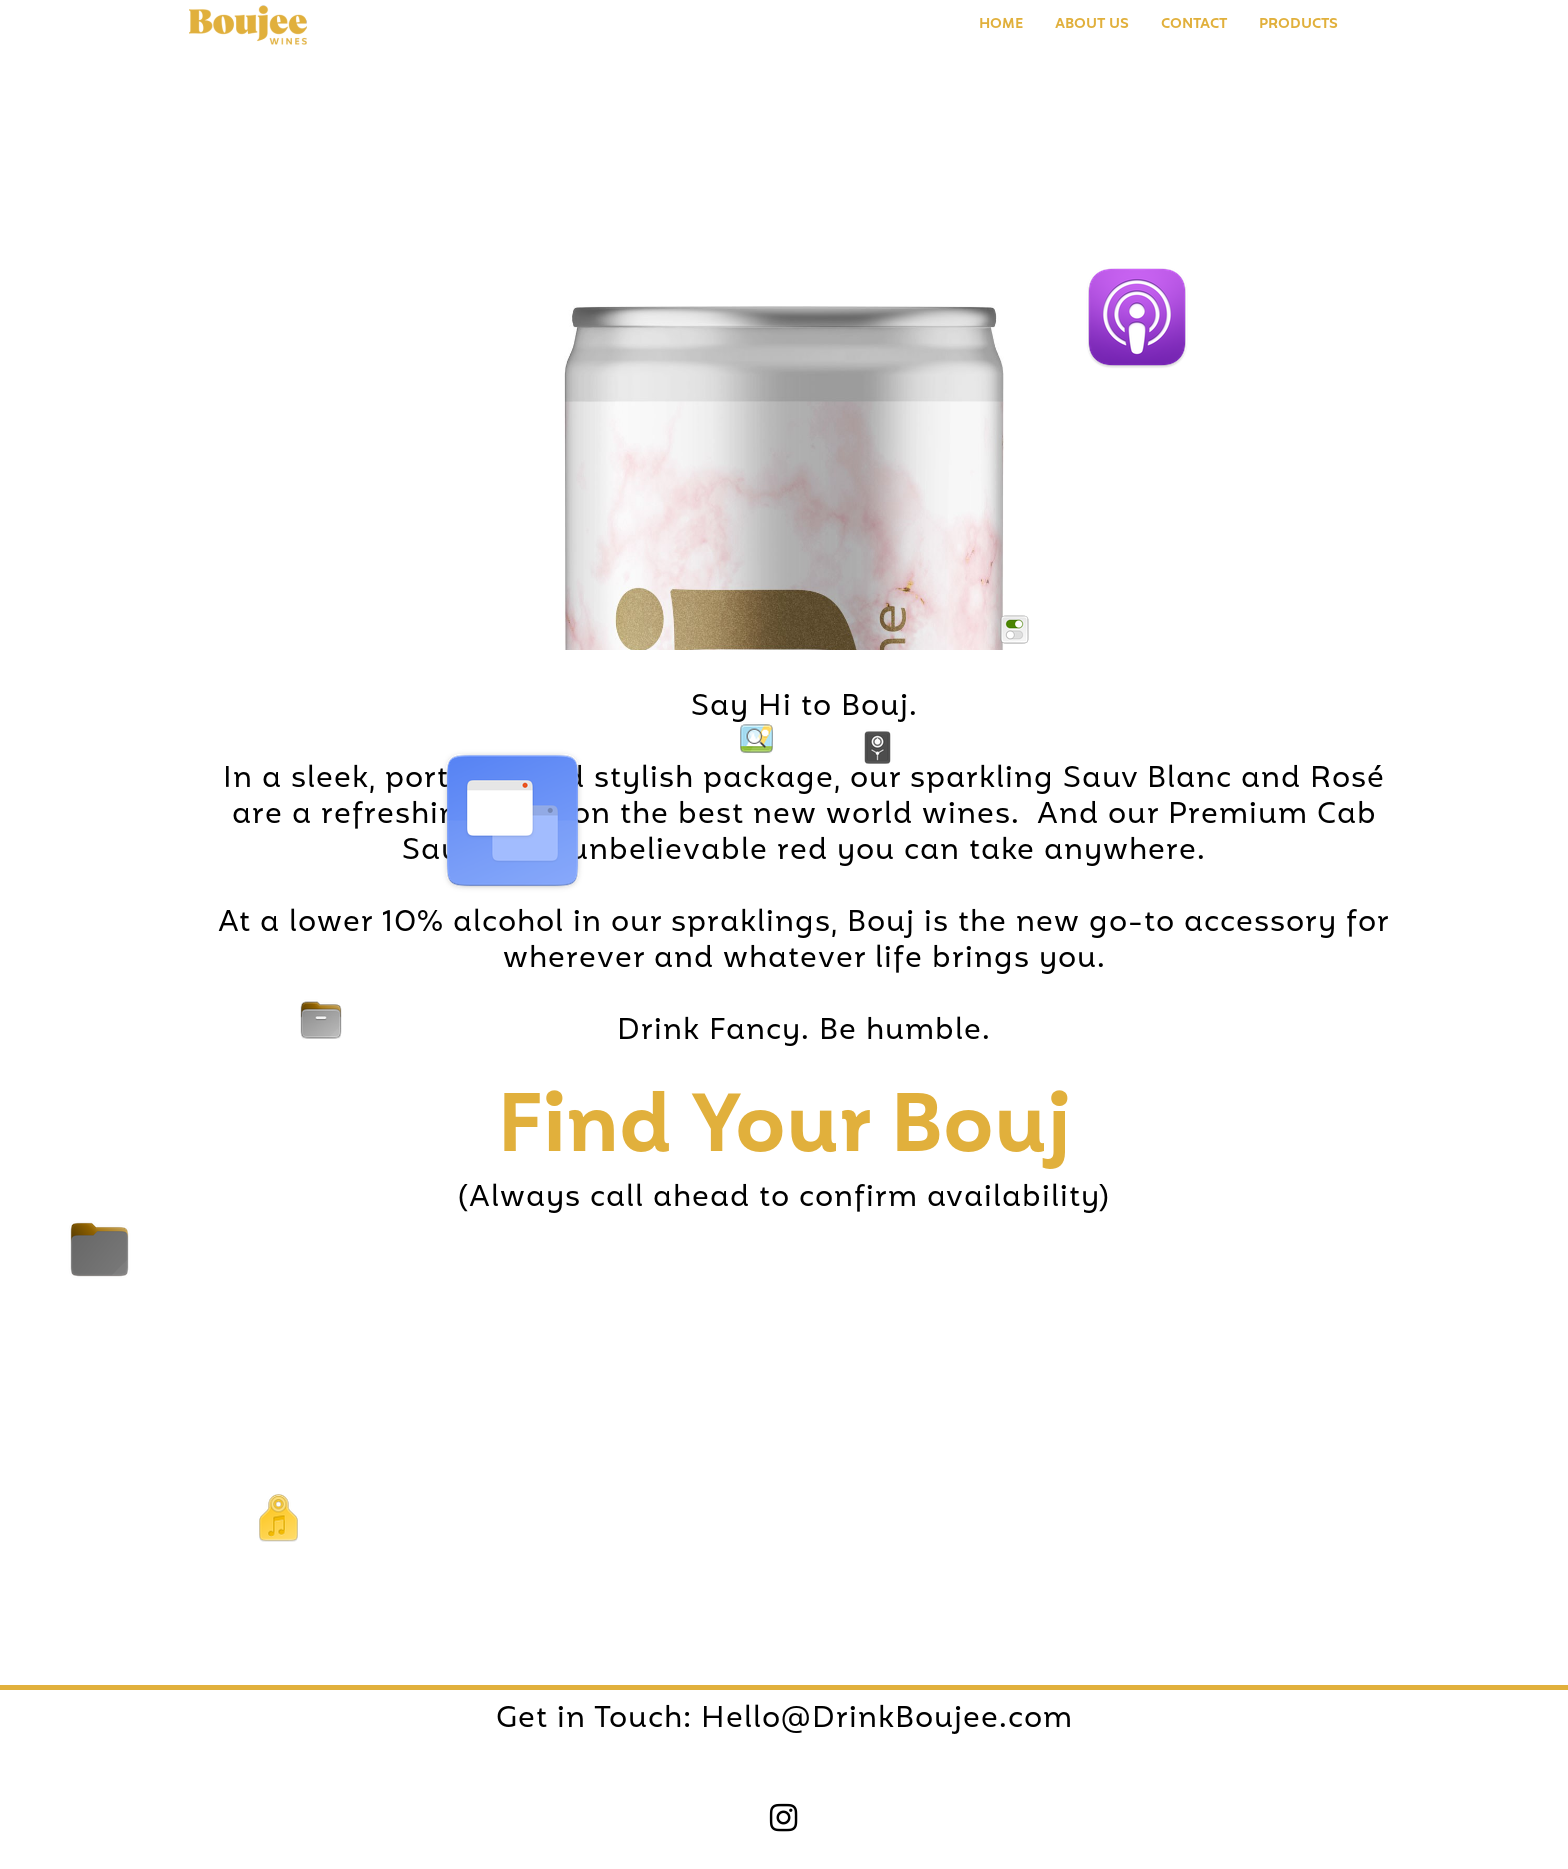 The width and height of the screenshot is (1568, 1869). What do you see at coordinates (1137, 317) in the screenshot?
I see `open the Apple Podcasts app` at bounding box center [1137, 317].